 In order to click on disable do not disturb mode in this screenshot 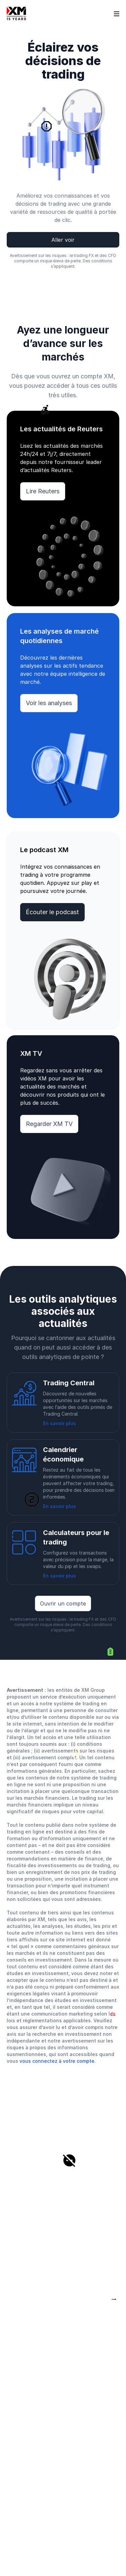, I will do `click(69, 2160)`.